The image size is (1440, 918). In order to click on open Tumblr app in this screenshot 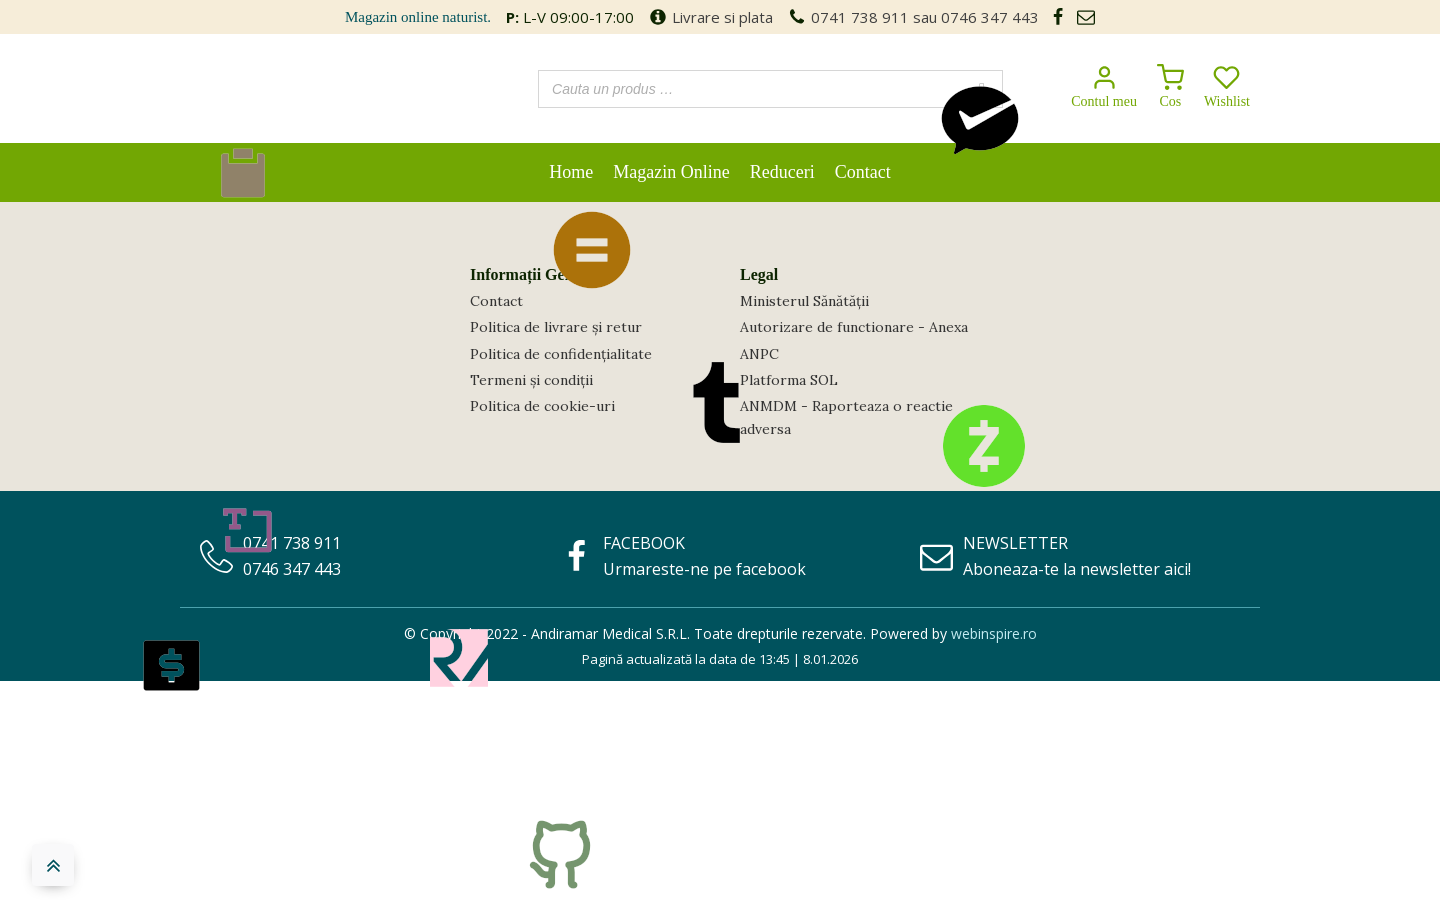, I will do `click(716, 402)`.